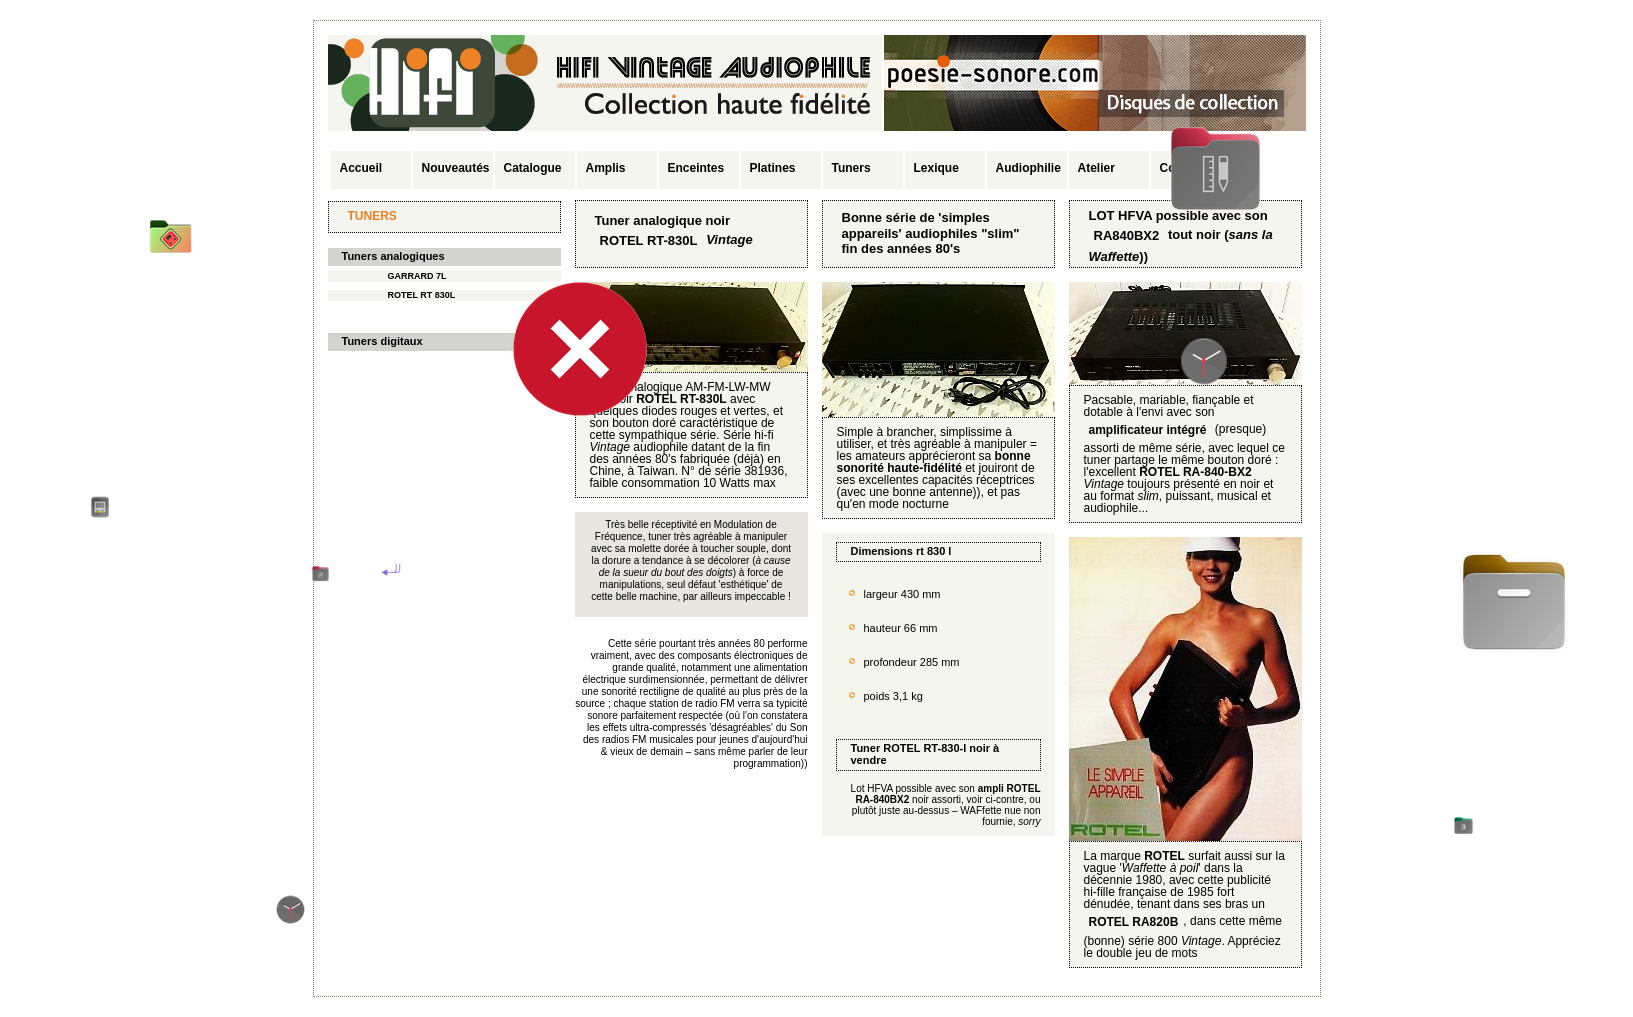 The width and height of the screenshot is (1633, 1017). I want to click on reply to all recipients of an email, so click(390, 568).